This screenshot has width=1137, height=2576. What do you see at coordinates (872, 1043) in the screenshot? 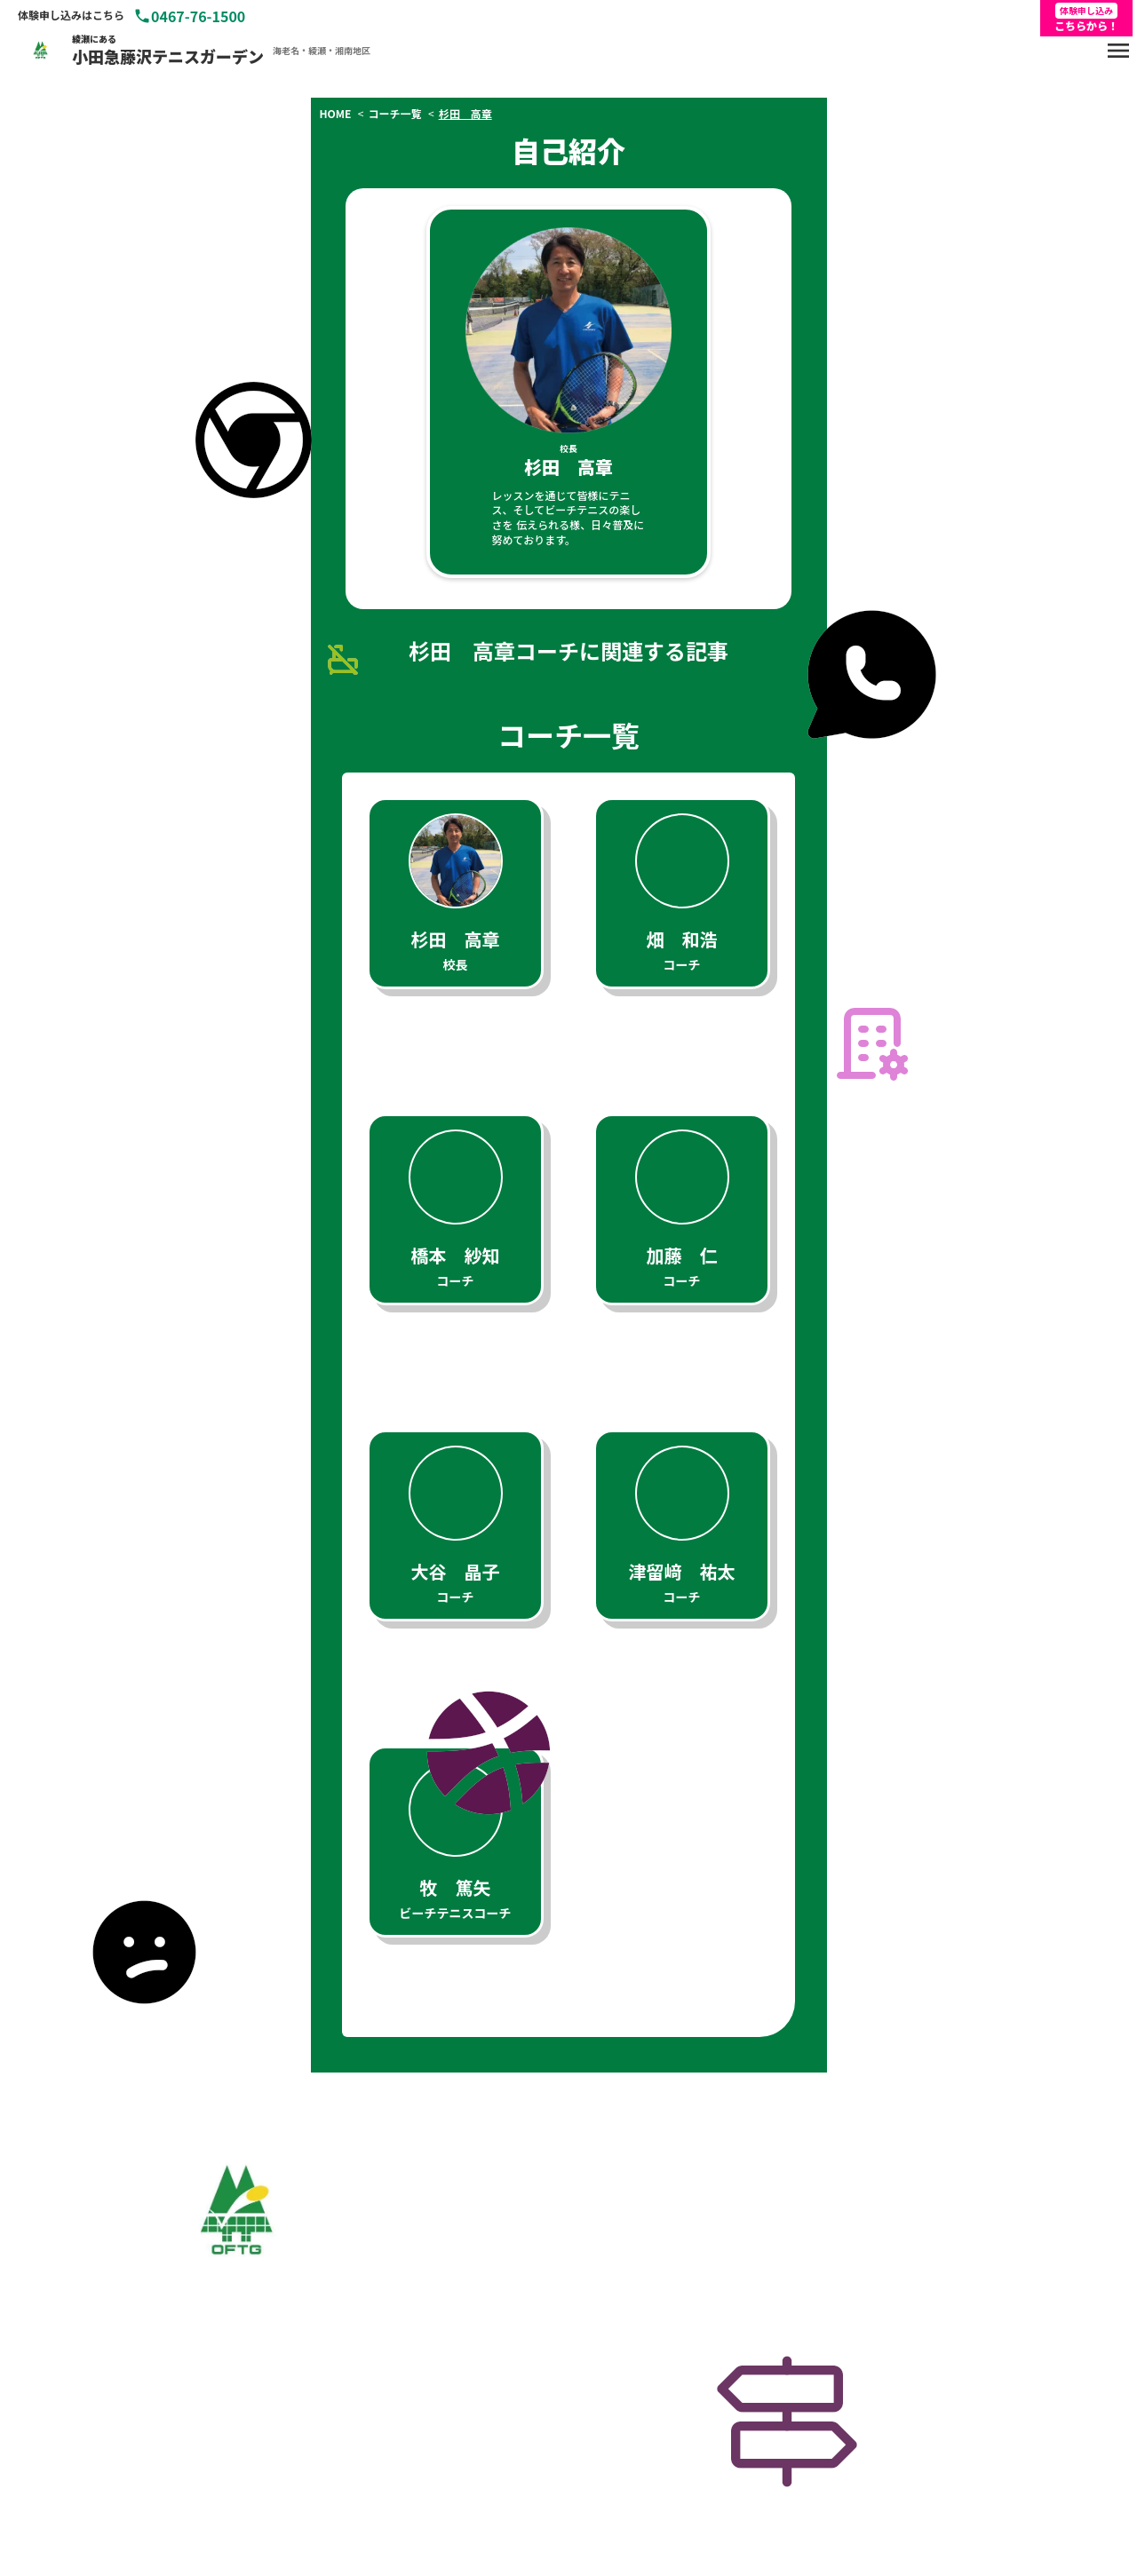
I see `access building or facility settings` at bounding box center [872, 1043].